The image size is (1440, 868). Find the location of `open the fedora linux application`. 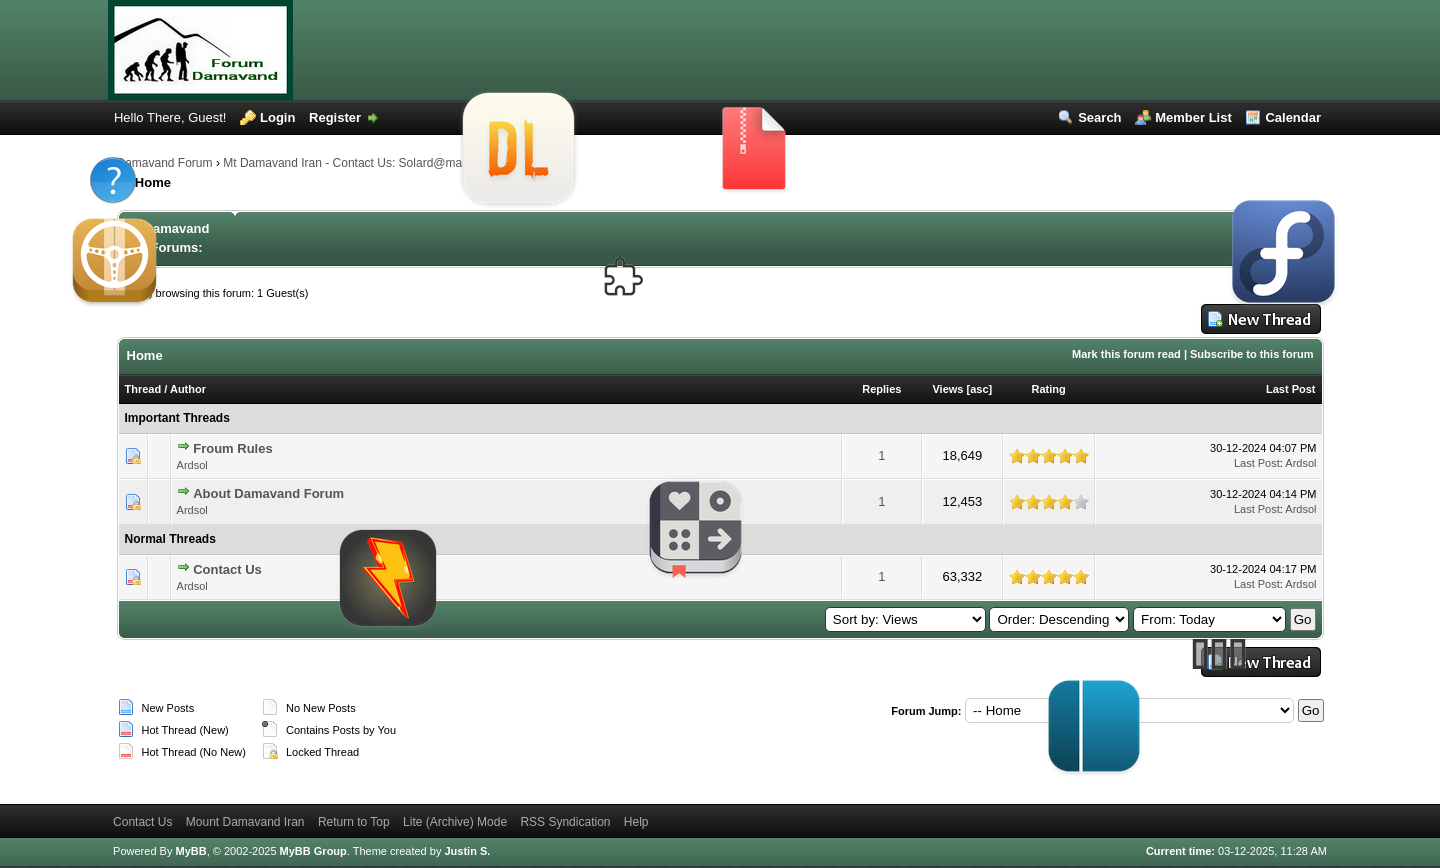

open the fedora linux application is located at coordinates (1283, 251).